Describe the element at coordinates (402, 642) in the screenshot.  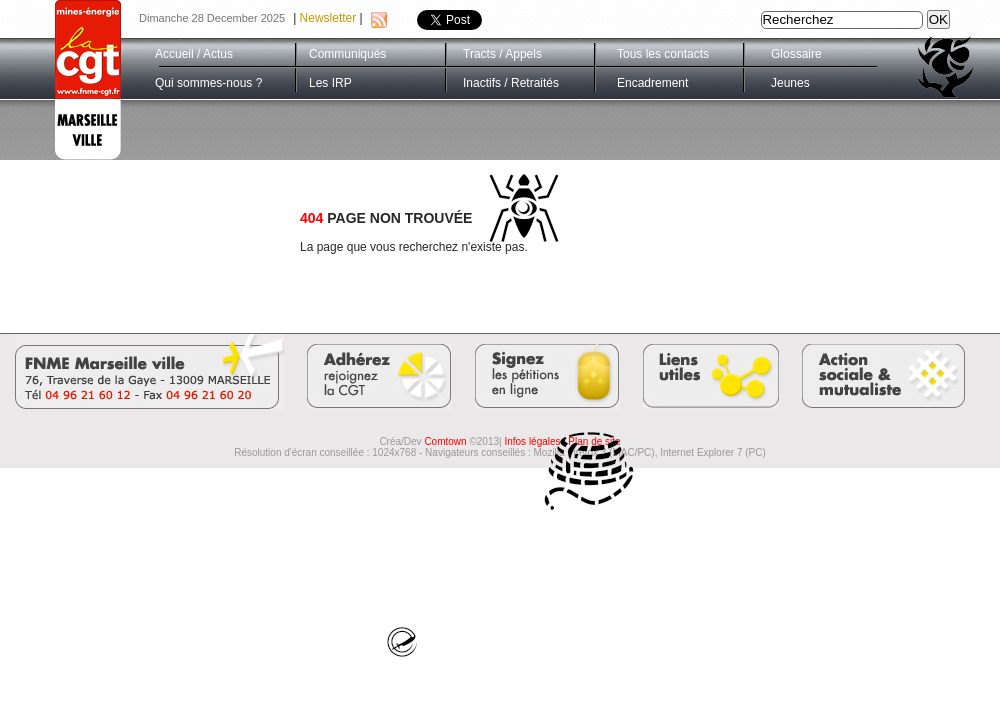
I see `activate spin attack or special sword ability` at that location.